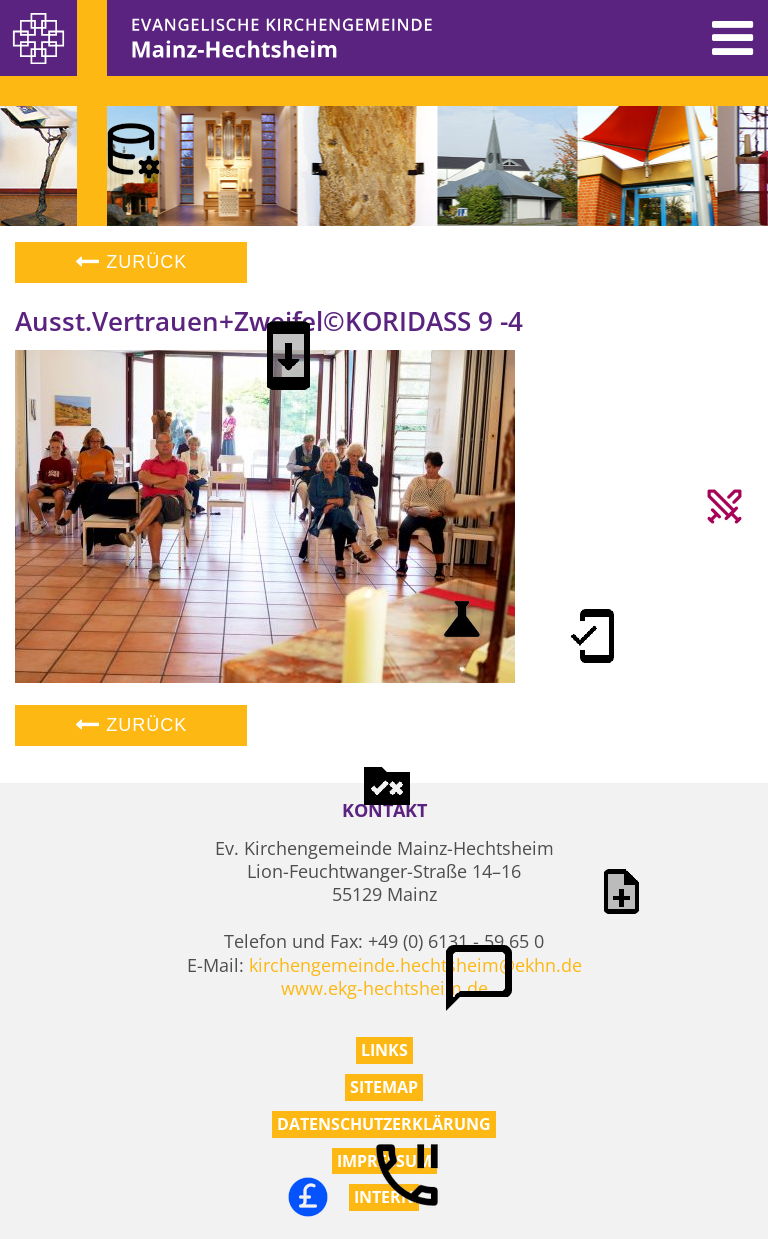  What do you see at coordinates (387, 786) in the screenshot?
I see `folder with validation rules applied` at bounding box center [387, 786].